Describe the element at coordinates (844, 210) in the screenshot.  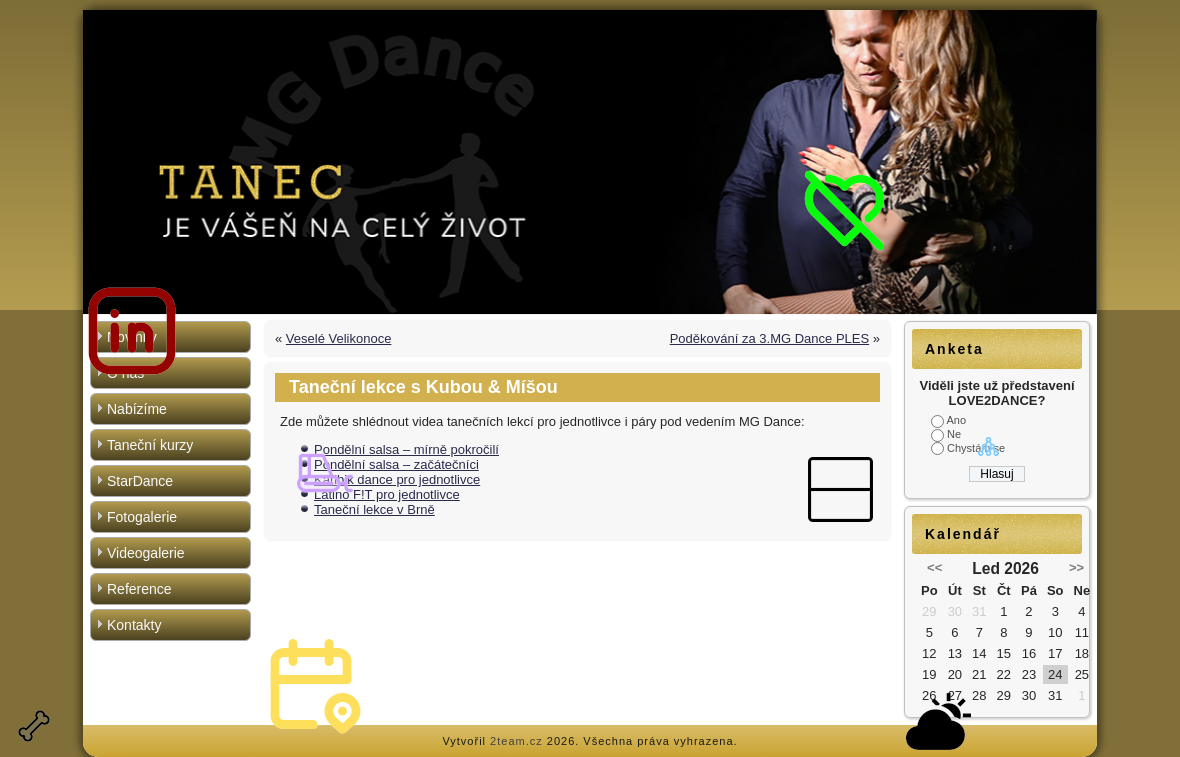
I see `remove from favorites` at that location.